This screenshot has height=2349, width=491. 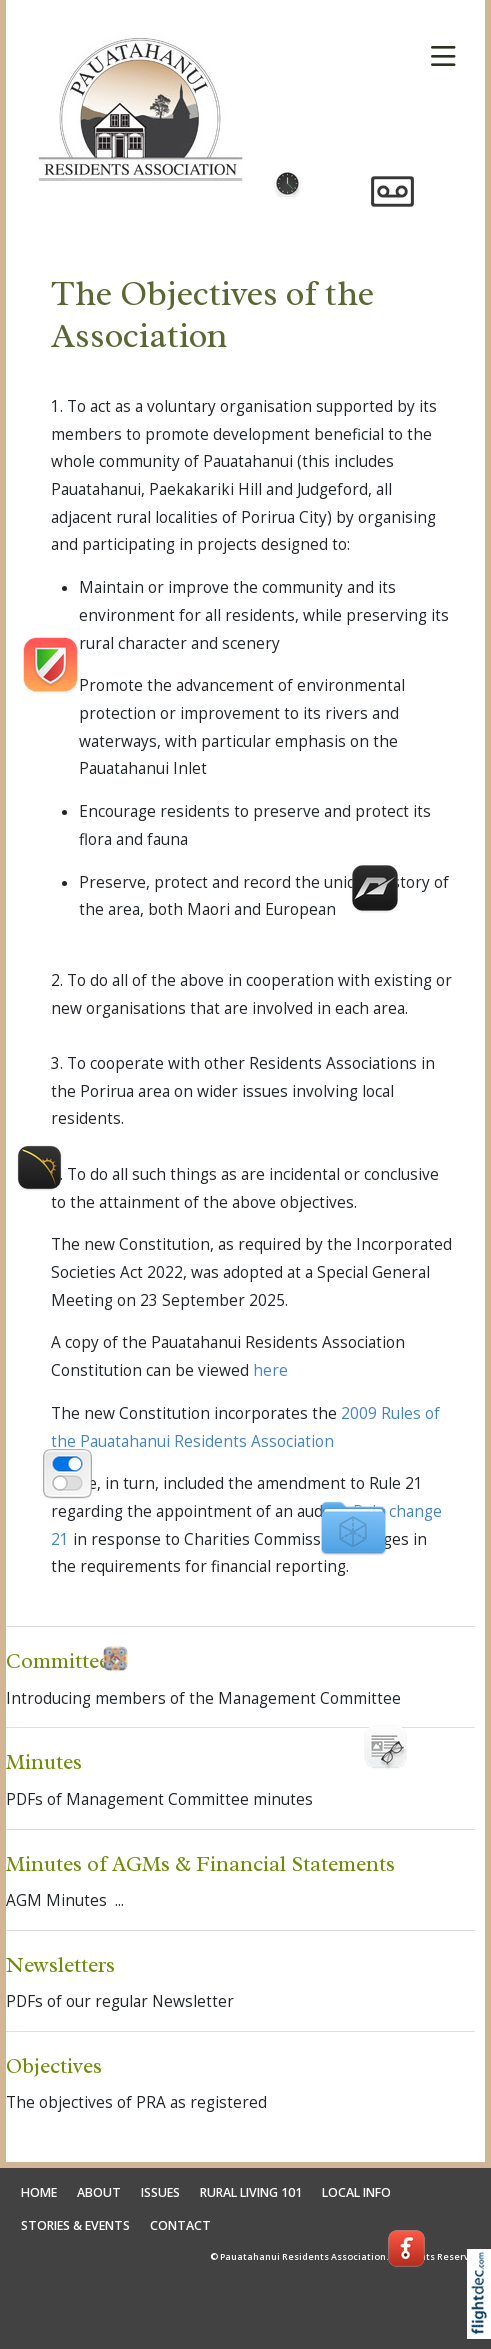 I want to click on launch need for speed shift racing game, so click(x=375, y=888).